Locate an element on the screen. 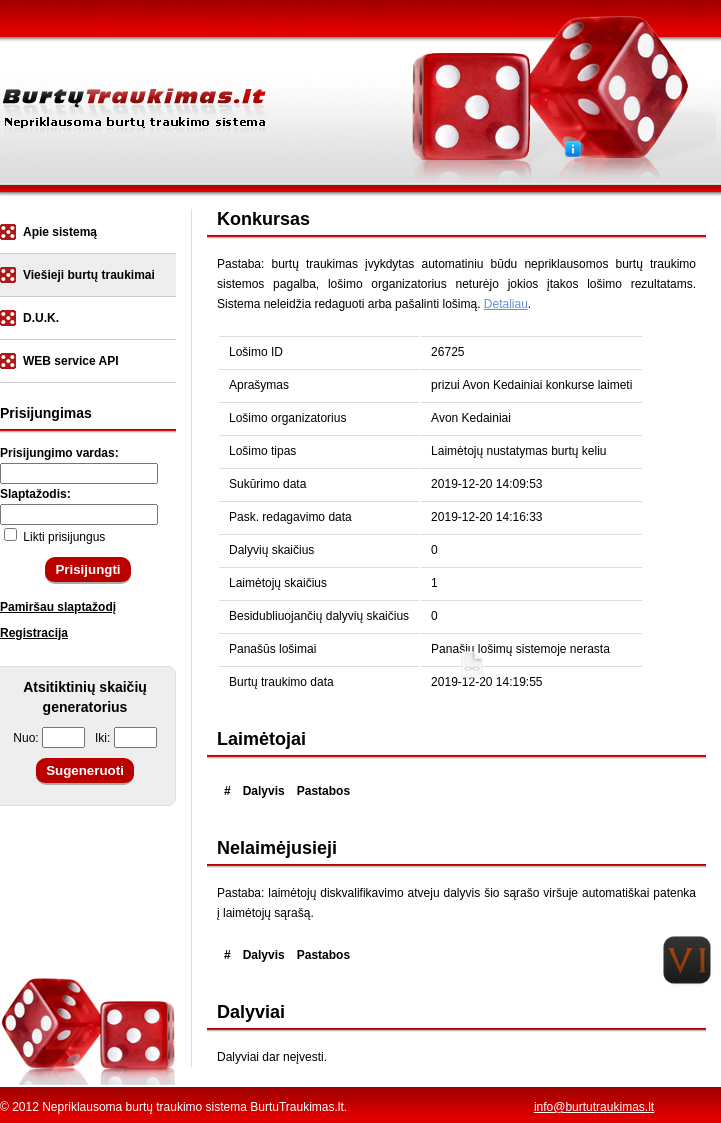  launch Civilization VI is located at coordinates (687, 960).